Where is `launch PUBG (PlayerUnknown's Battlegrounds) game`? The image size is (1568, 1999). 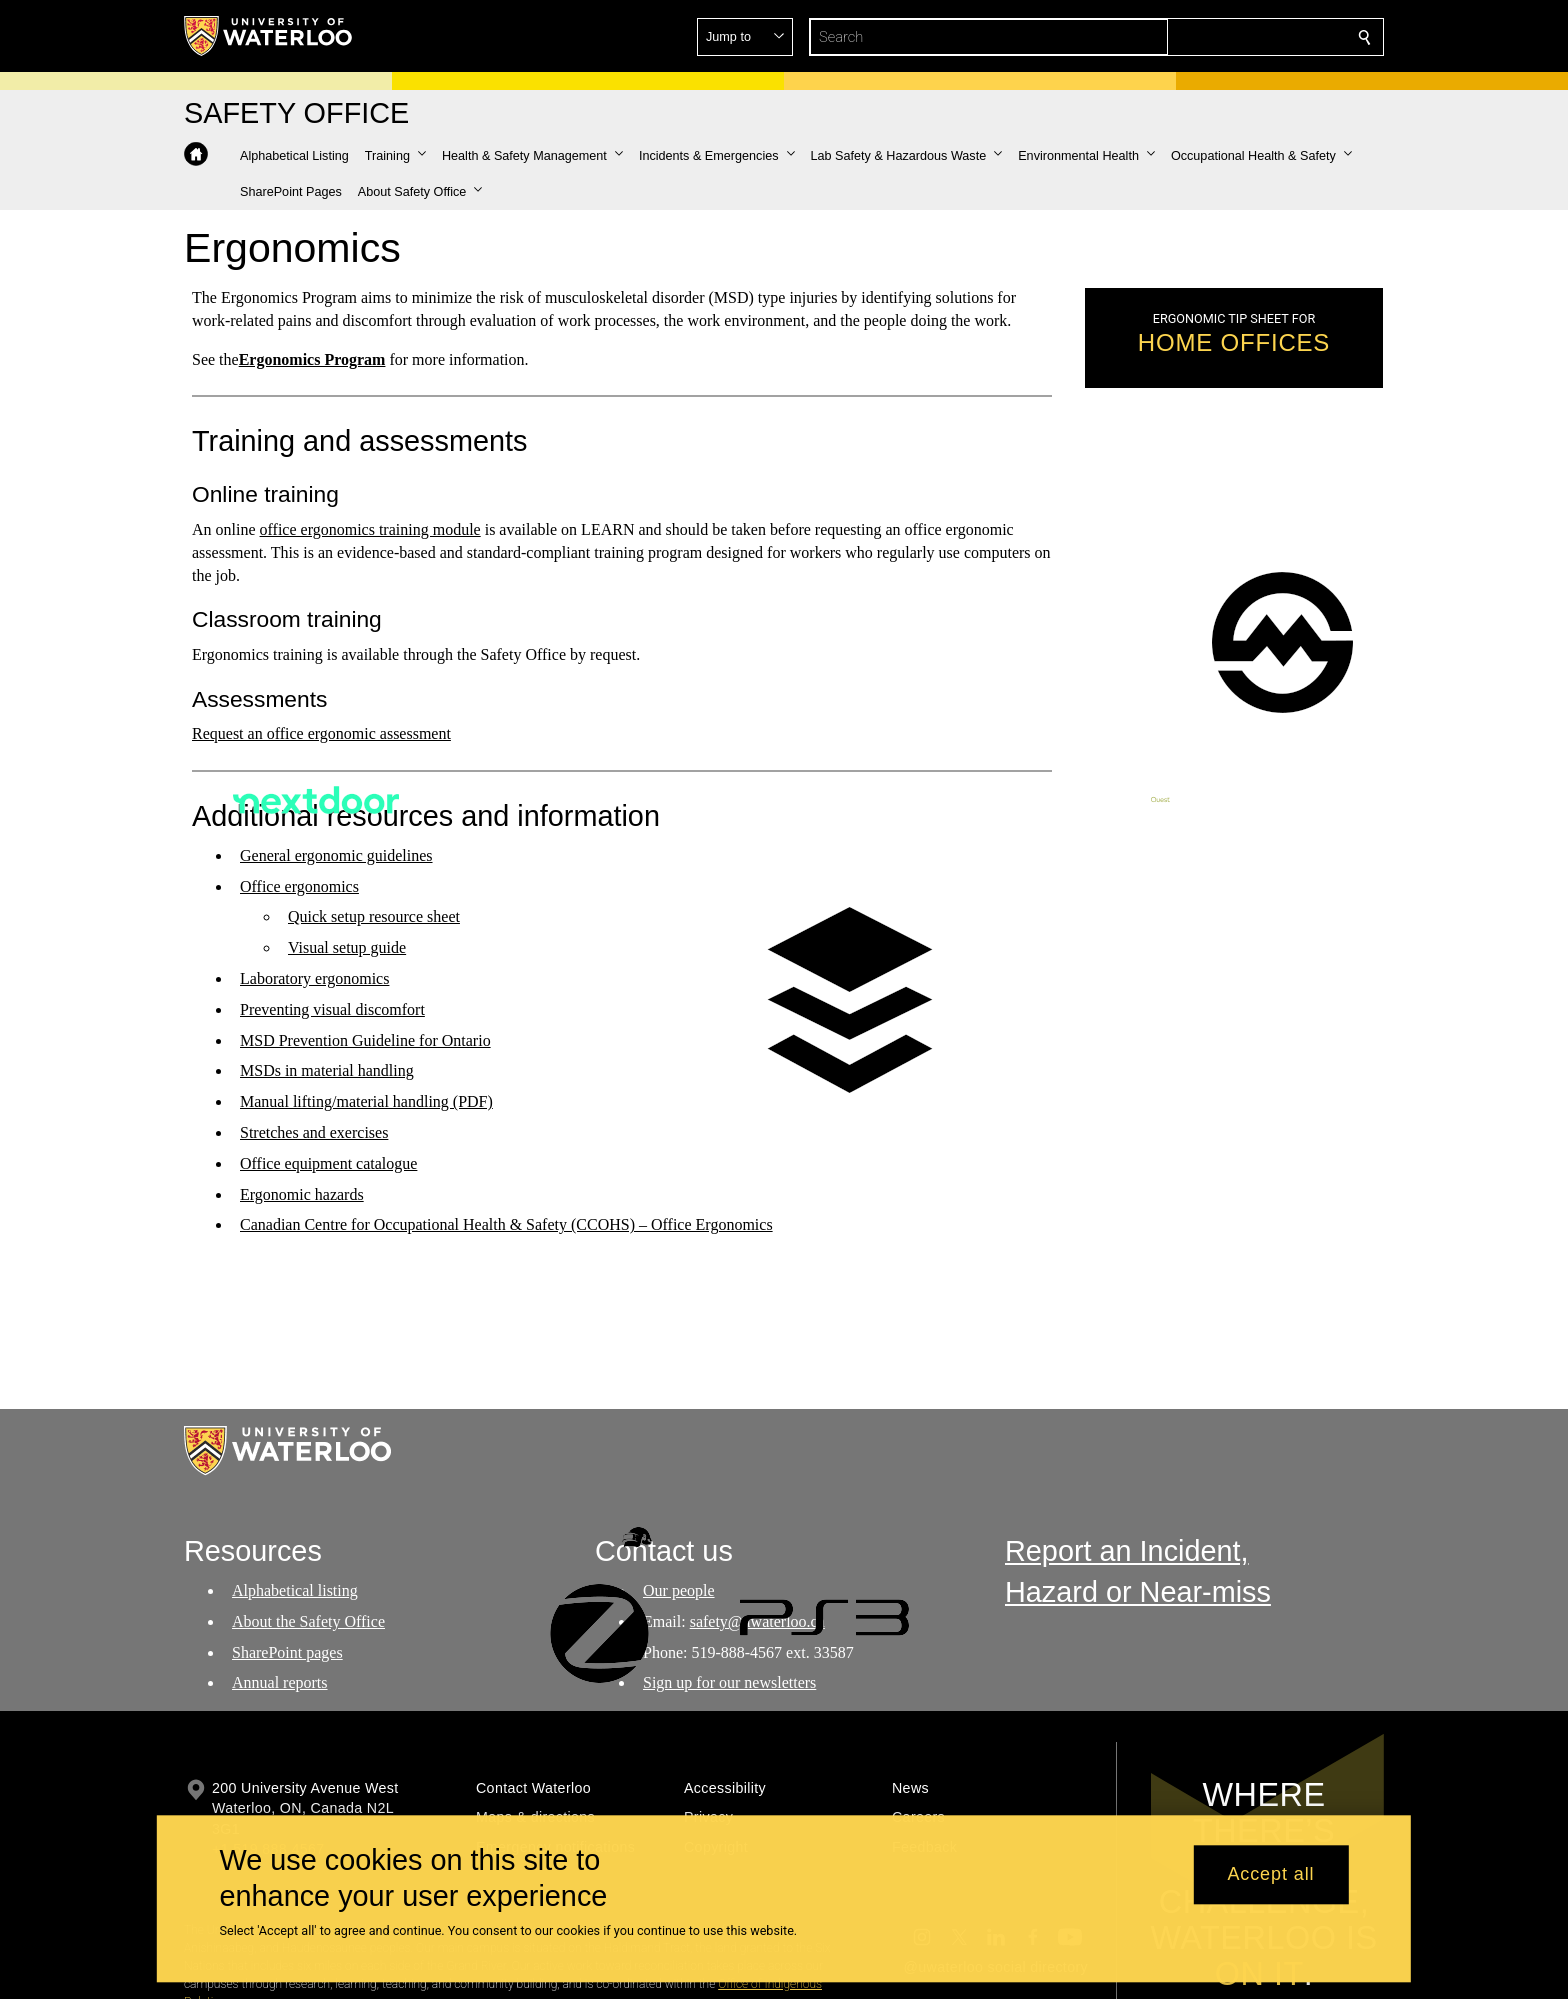
launch PUBG (PlayerUnknown's Battlegrounds) game is located at coordinates (637, 1538).